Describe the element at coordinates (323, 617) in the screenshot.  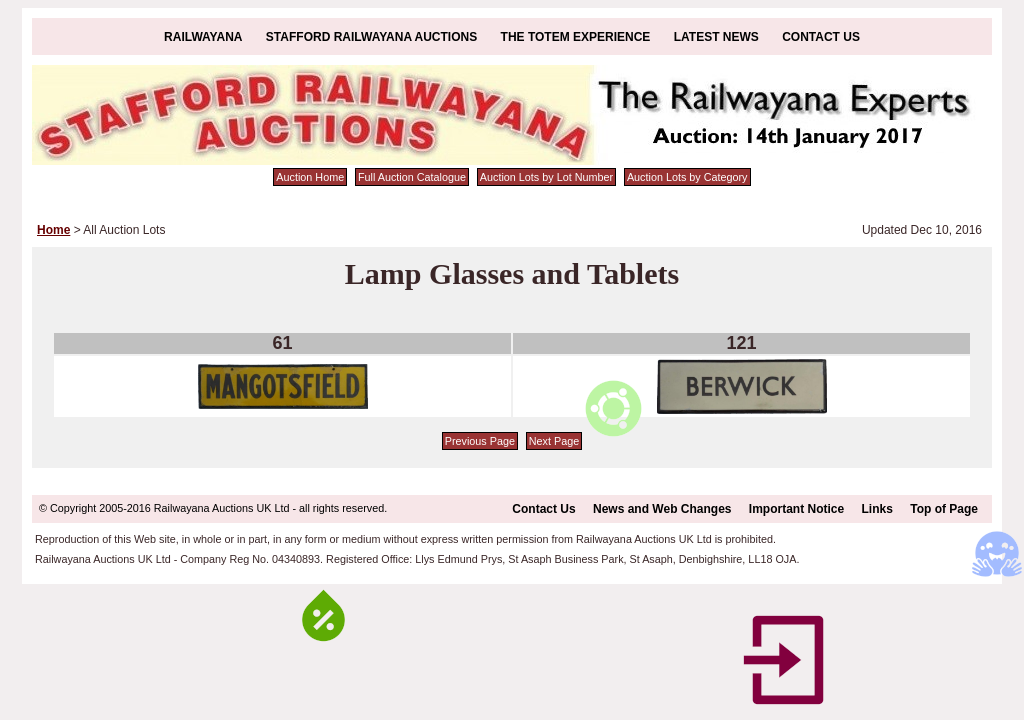
I see `indicates current humidity level` at that location.